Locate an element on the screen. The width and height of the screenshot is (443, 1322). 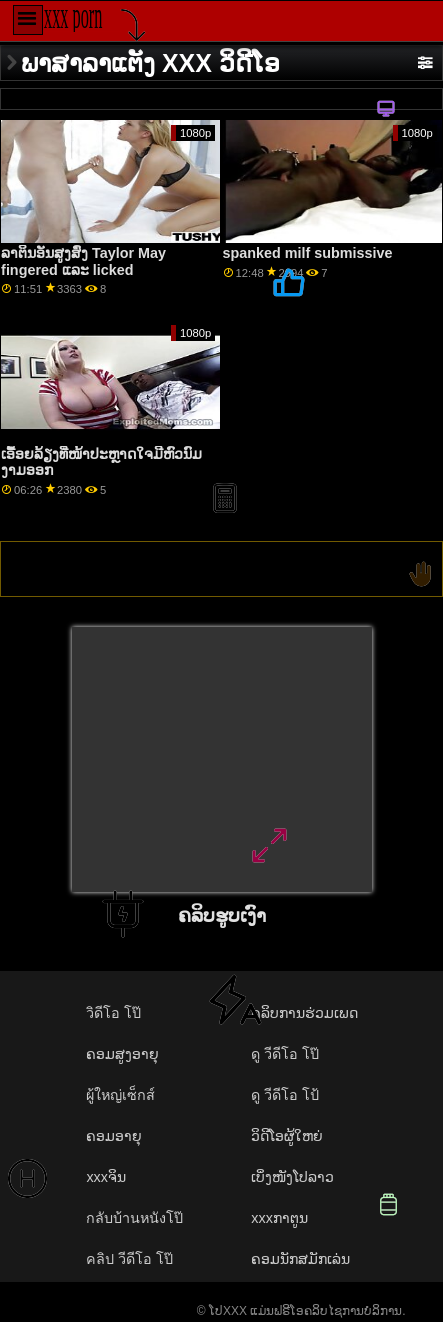
expand to fullscreen mode is located at coordinates (269, 845).